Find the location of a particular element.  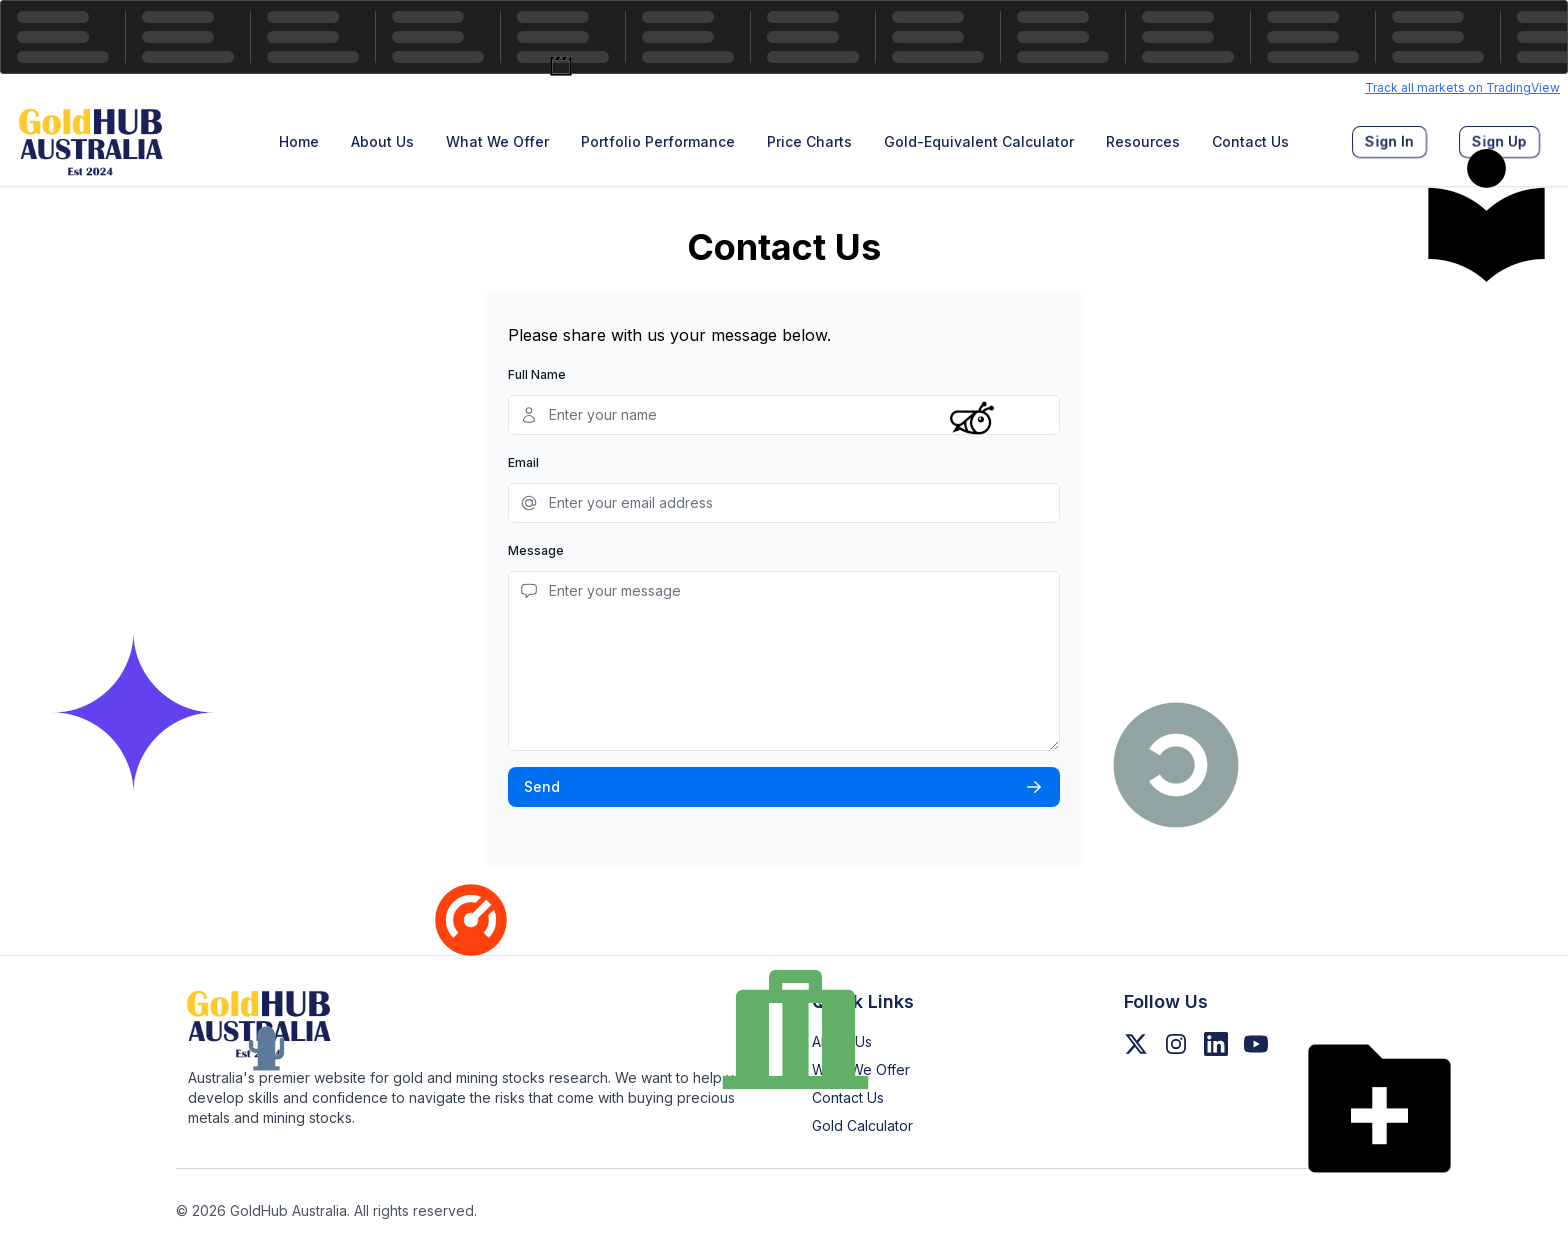

find luggage deposit or storage facilities is located at coordinates (795, 1029).